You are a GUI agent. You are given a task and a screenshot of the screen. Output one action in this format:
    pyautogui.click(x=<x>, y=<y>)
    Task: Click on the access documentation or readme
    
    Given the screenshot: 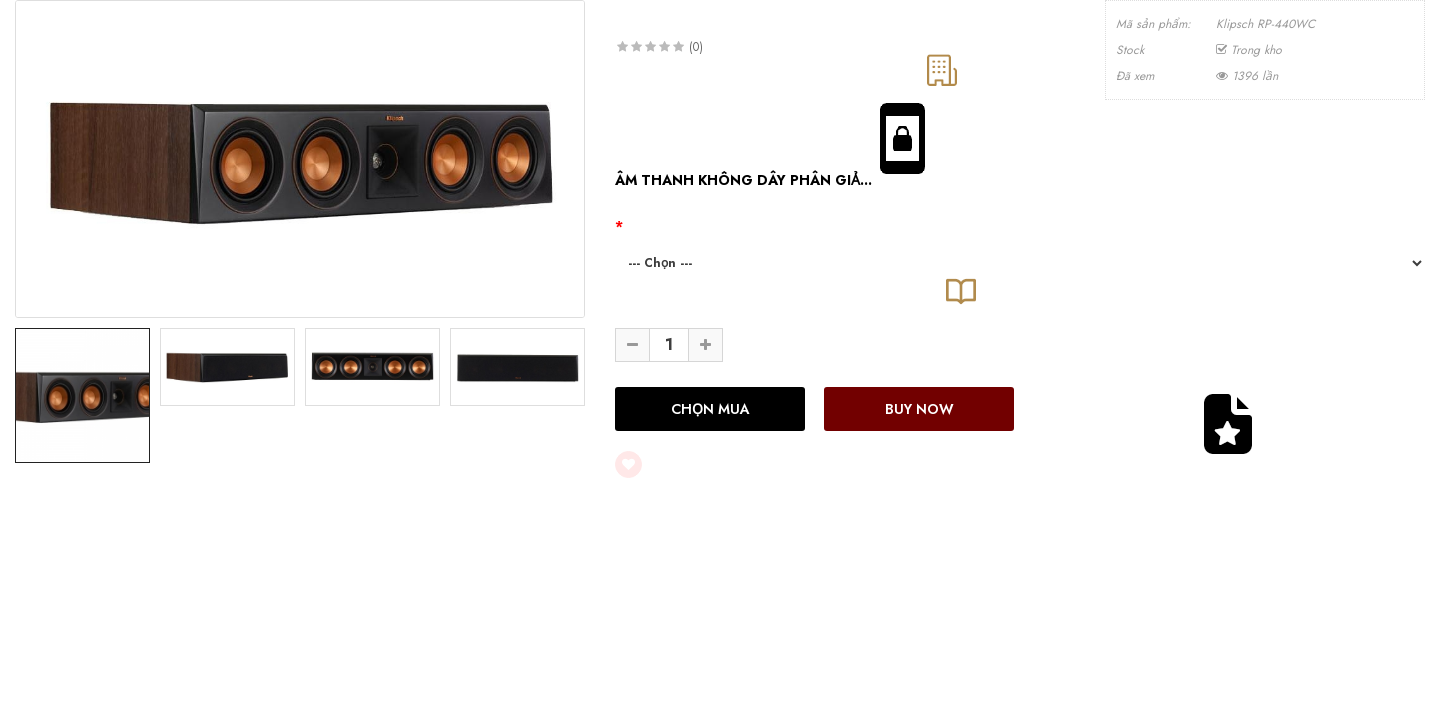 What is the action you would take?
    pyautogui.click(x=961, y=292)
    